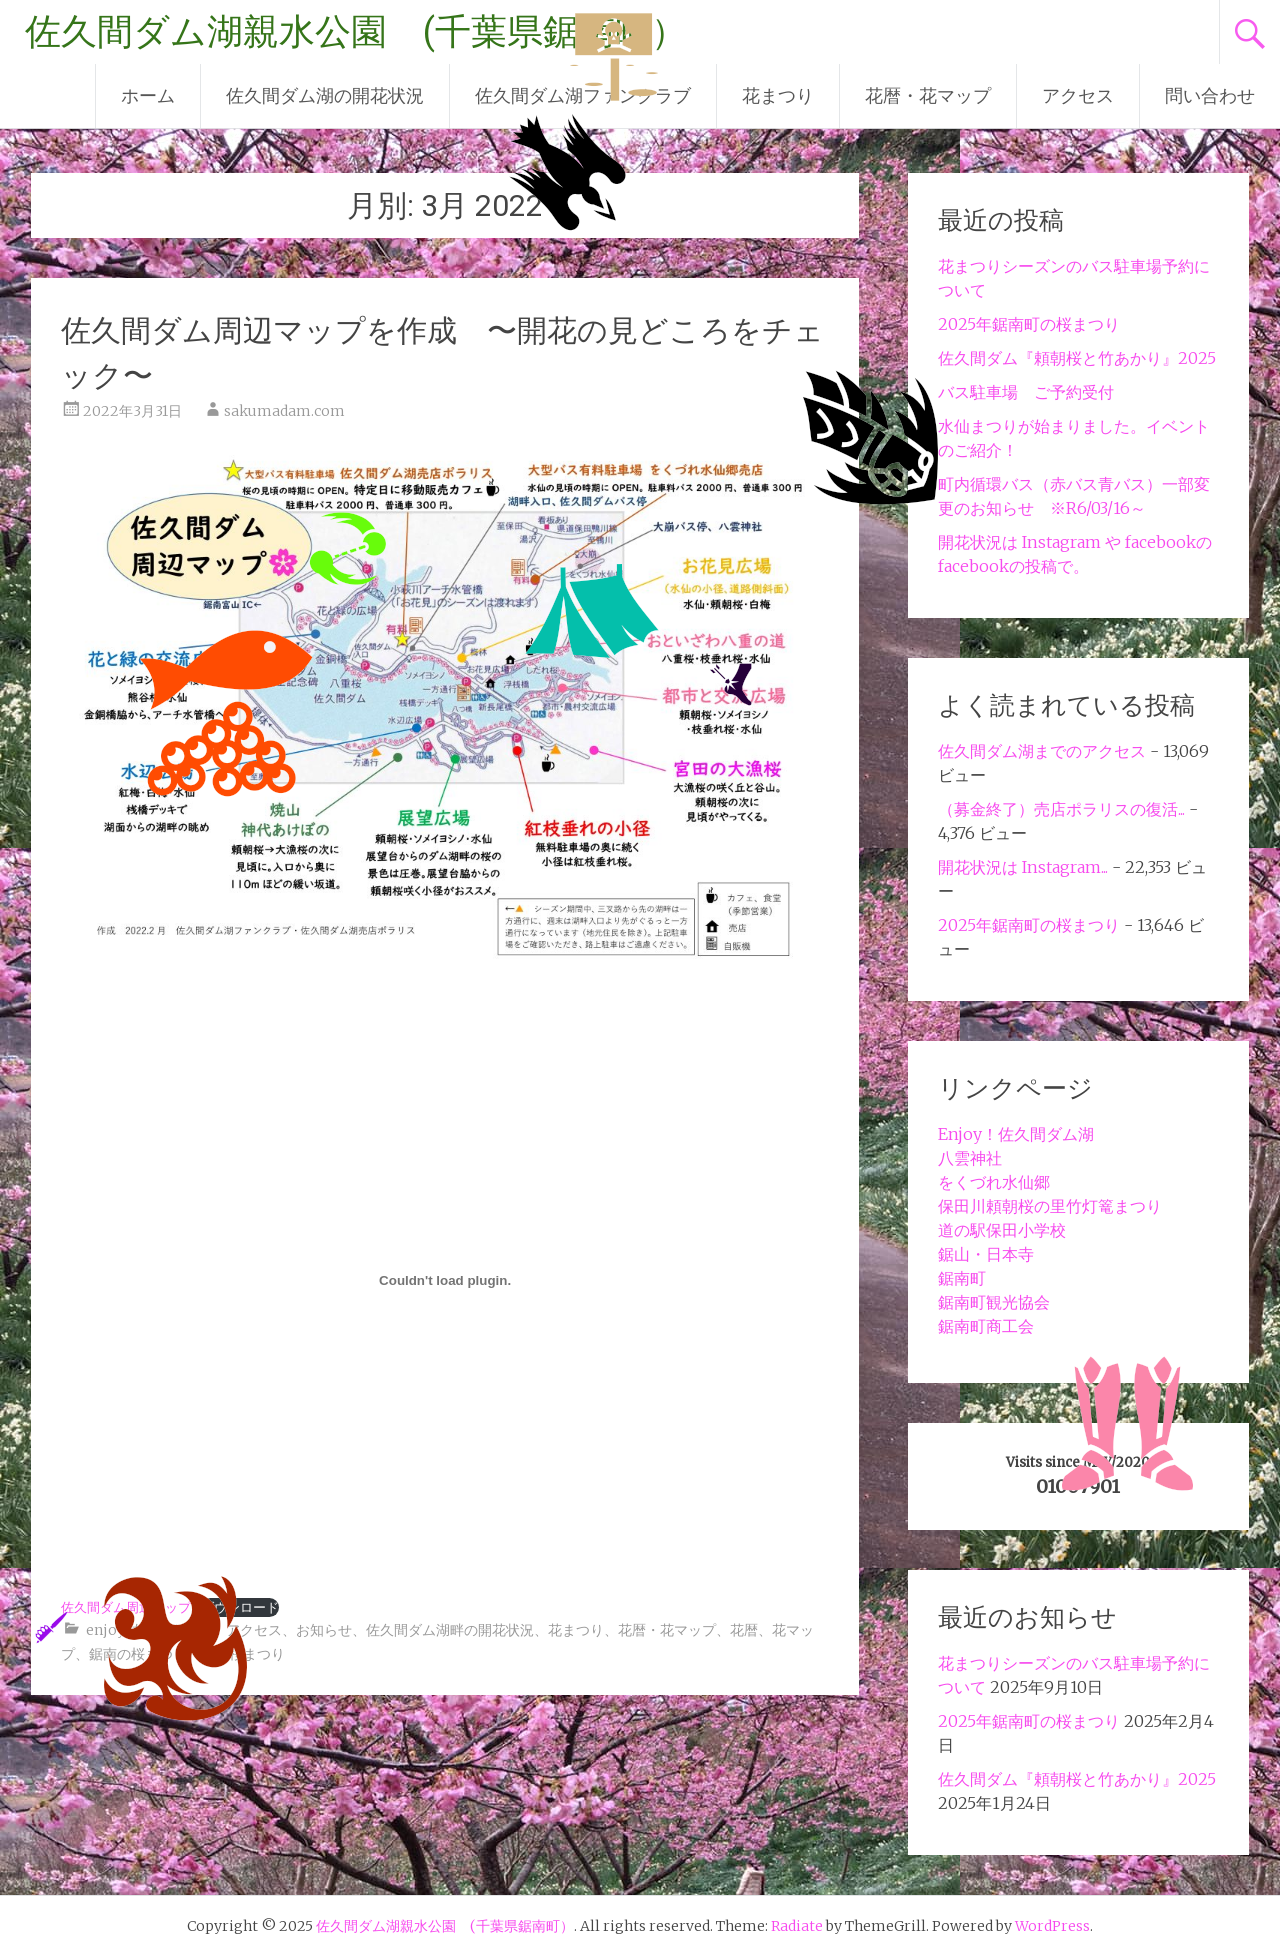 This screenshot has height=1957, width=1280. Describe the element at coordinates (51, 1627) in the screenshot. I see `equip a trench knife weapon` at that location.